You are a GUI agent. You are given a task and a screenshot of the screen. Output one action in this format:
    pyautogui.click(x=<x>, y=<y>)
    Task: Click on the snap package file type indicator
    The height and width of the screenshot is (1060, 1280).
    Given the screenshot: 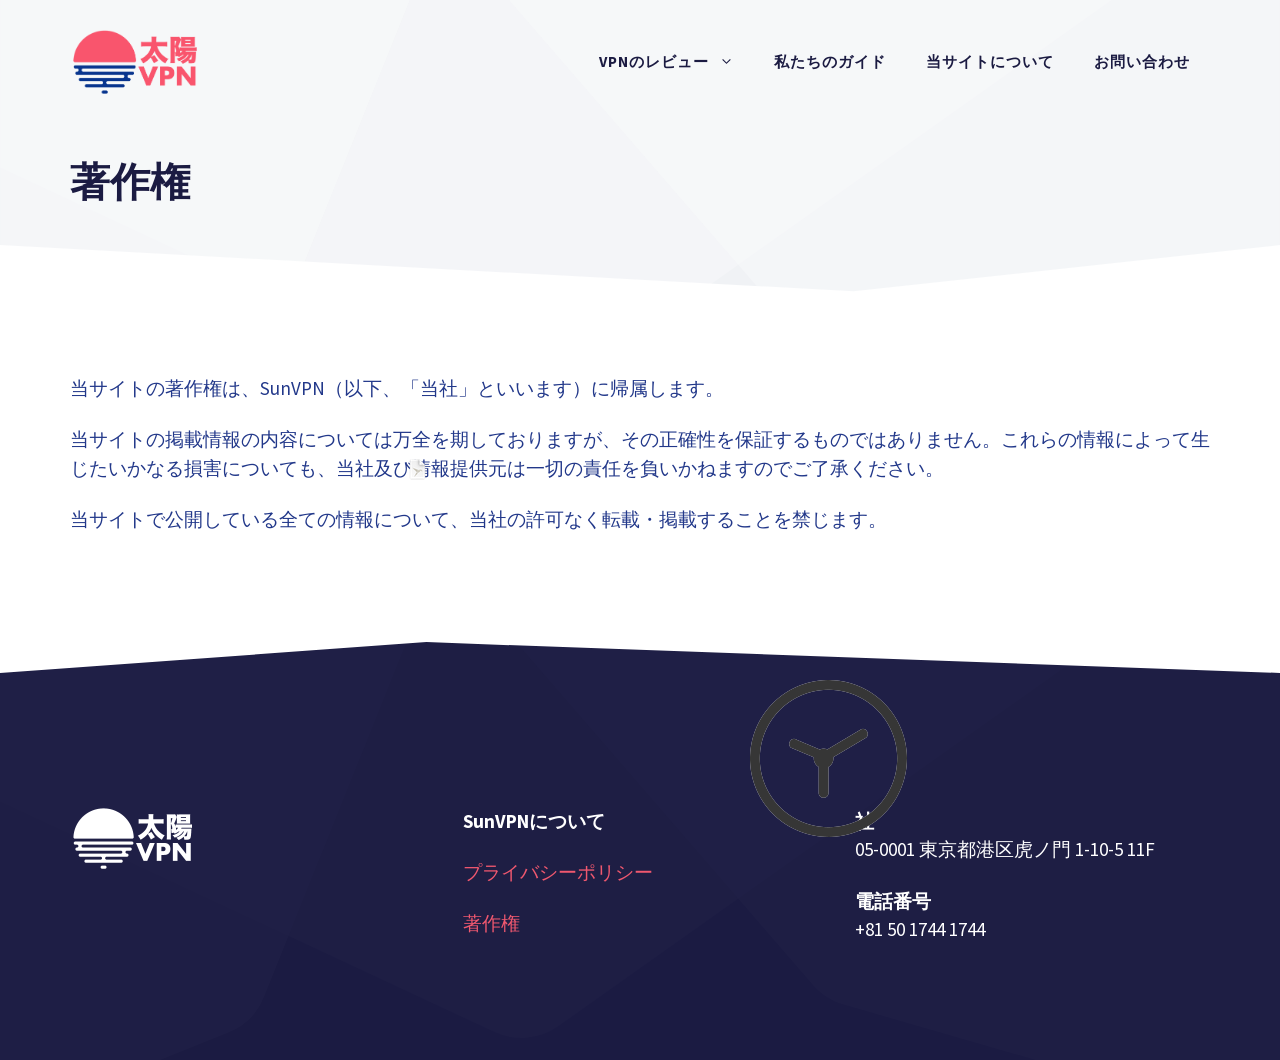 What is the action you would take?
    pyautogui.click(x=417, y=469)
    